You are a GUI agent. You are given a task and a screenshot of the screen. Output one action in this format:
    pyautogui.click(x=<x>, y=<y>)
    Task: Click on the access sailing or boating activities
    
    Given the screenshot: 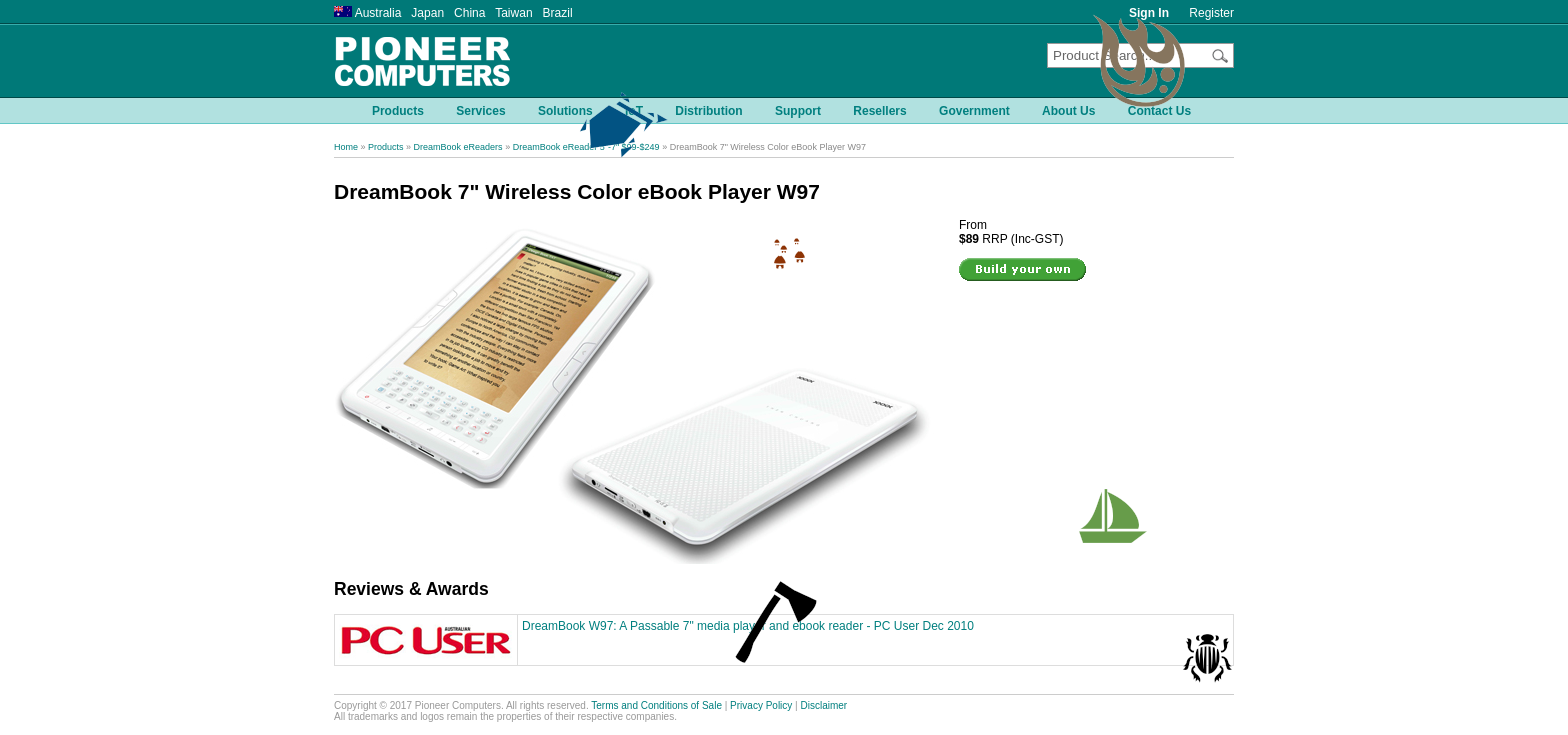 What is the action you would take?
    pyautogui.click(x=1113, y=516)
    